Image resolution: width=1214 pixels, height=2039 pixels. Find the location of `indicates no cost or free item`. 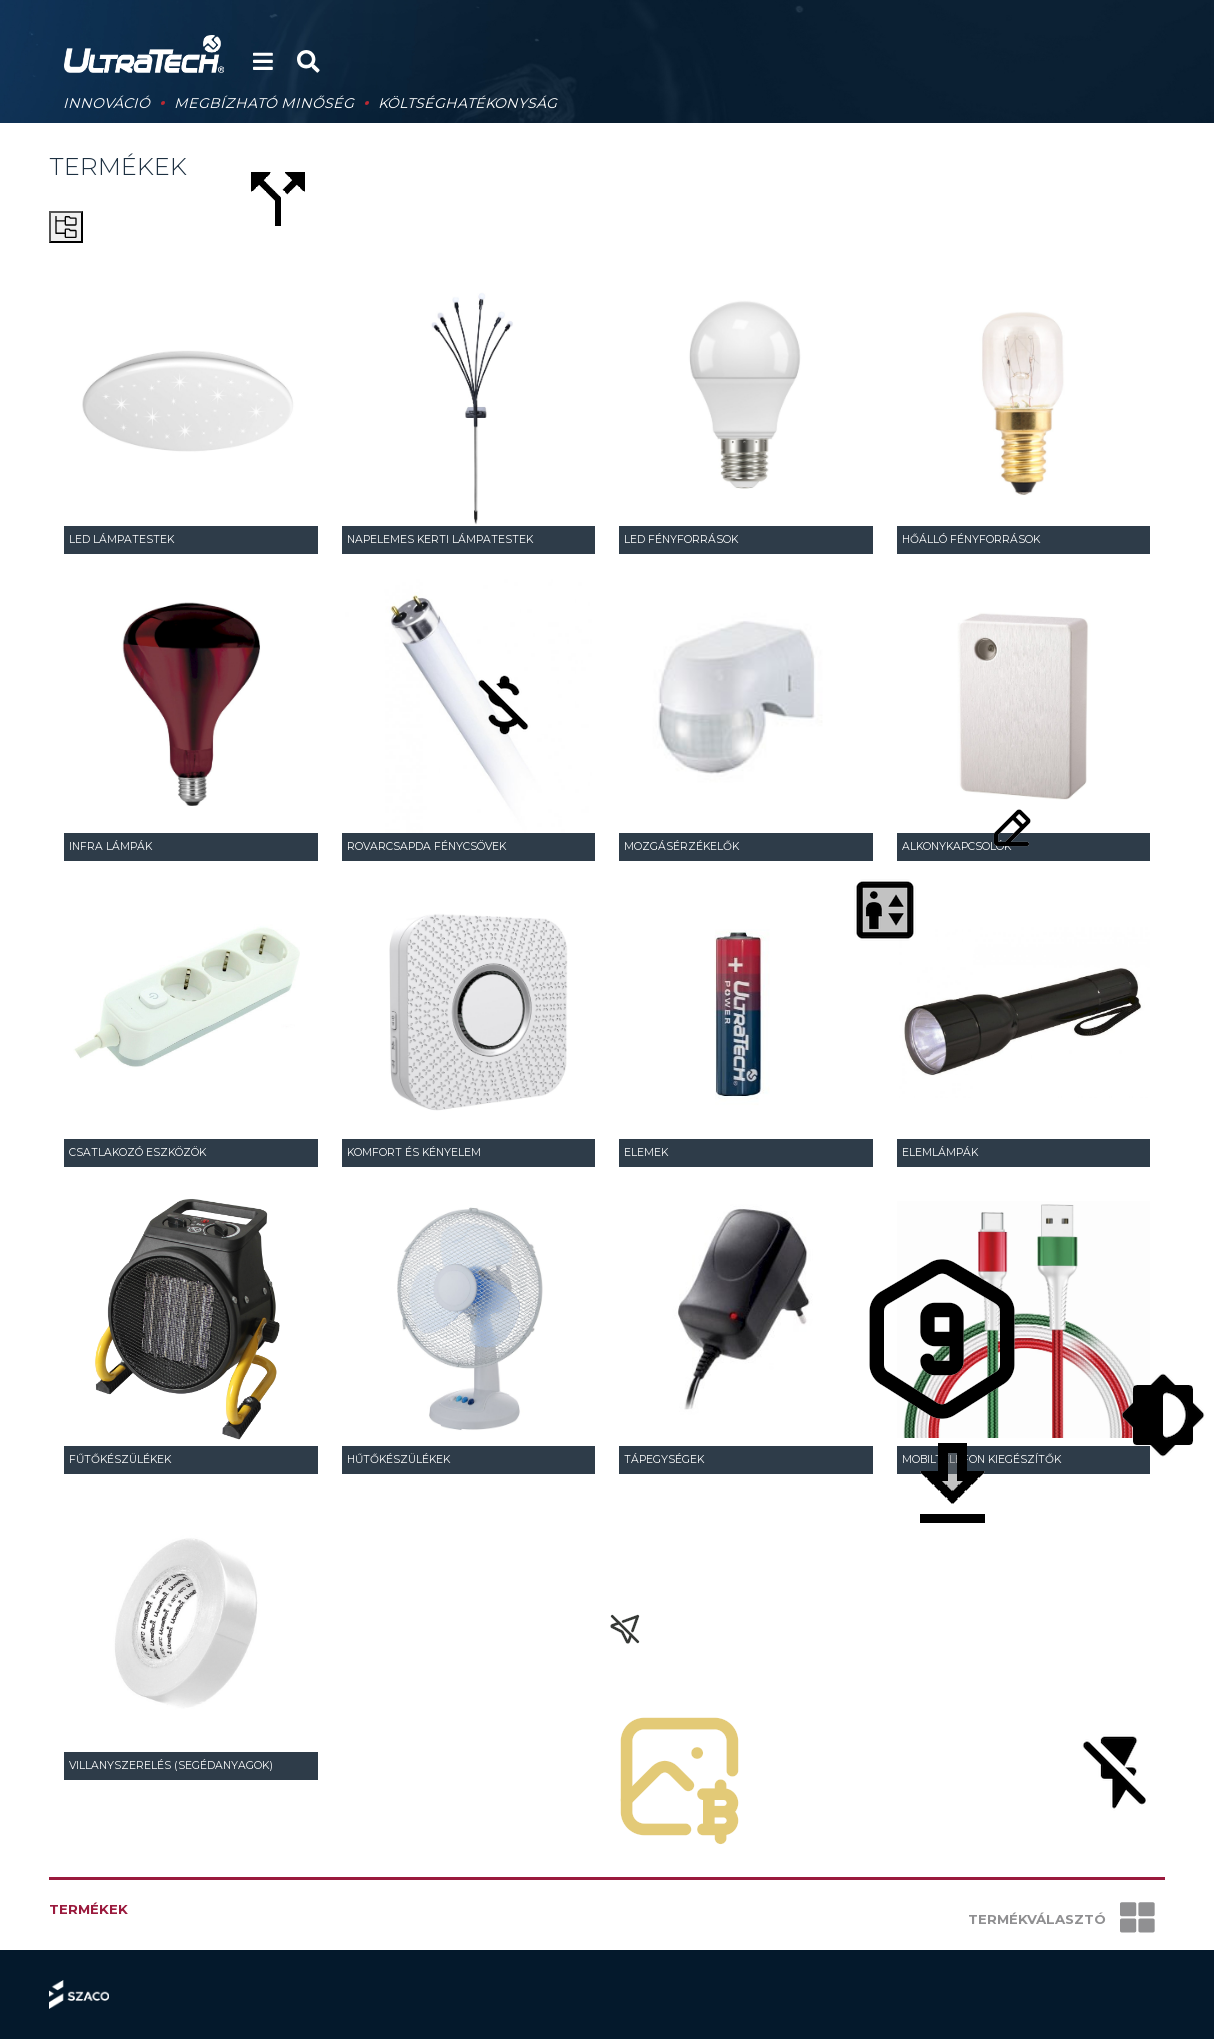

indicates no cost or free item is located at coordinates (503, 705).